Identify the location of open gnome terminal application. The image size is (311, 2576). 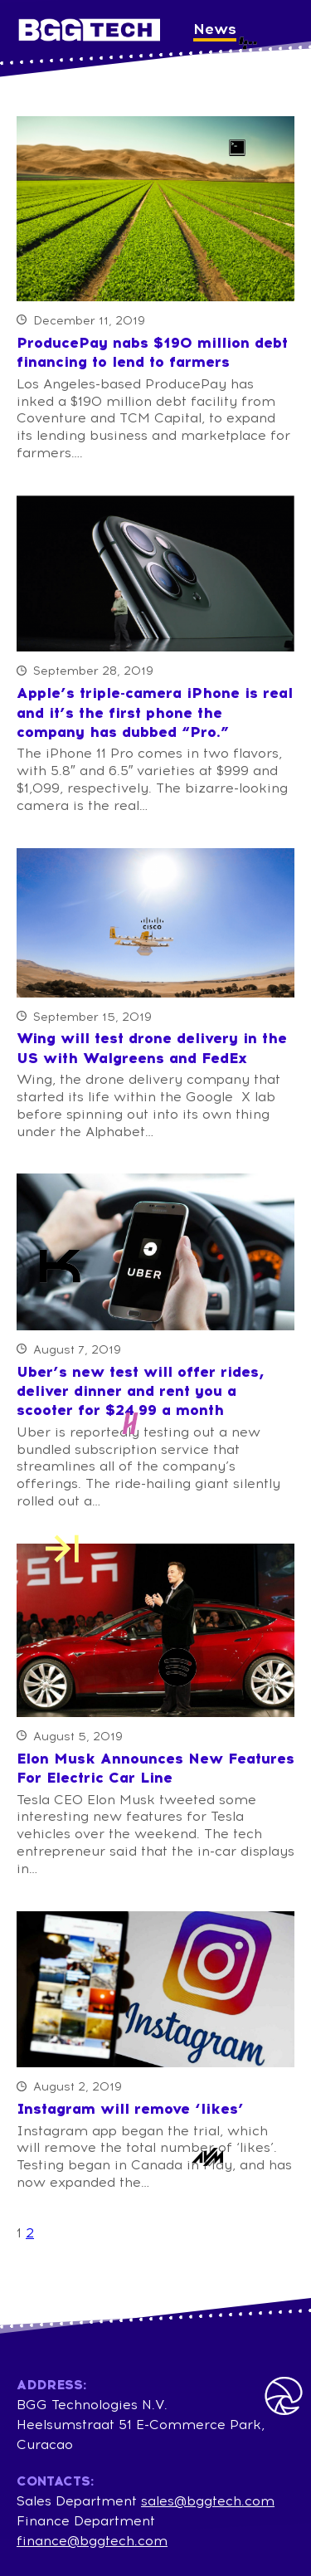
(237, 148).